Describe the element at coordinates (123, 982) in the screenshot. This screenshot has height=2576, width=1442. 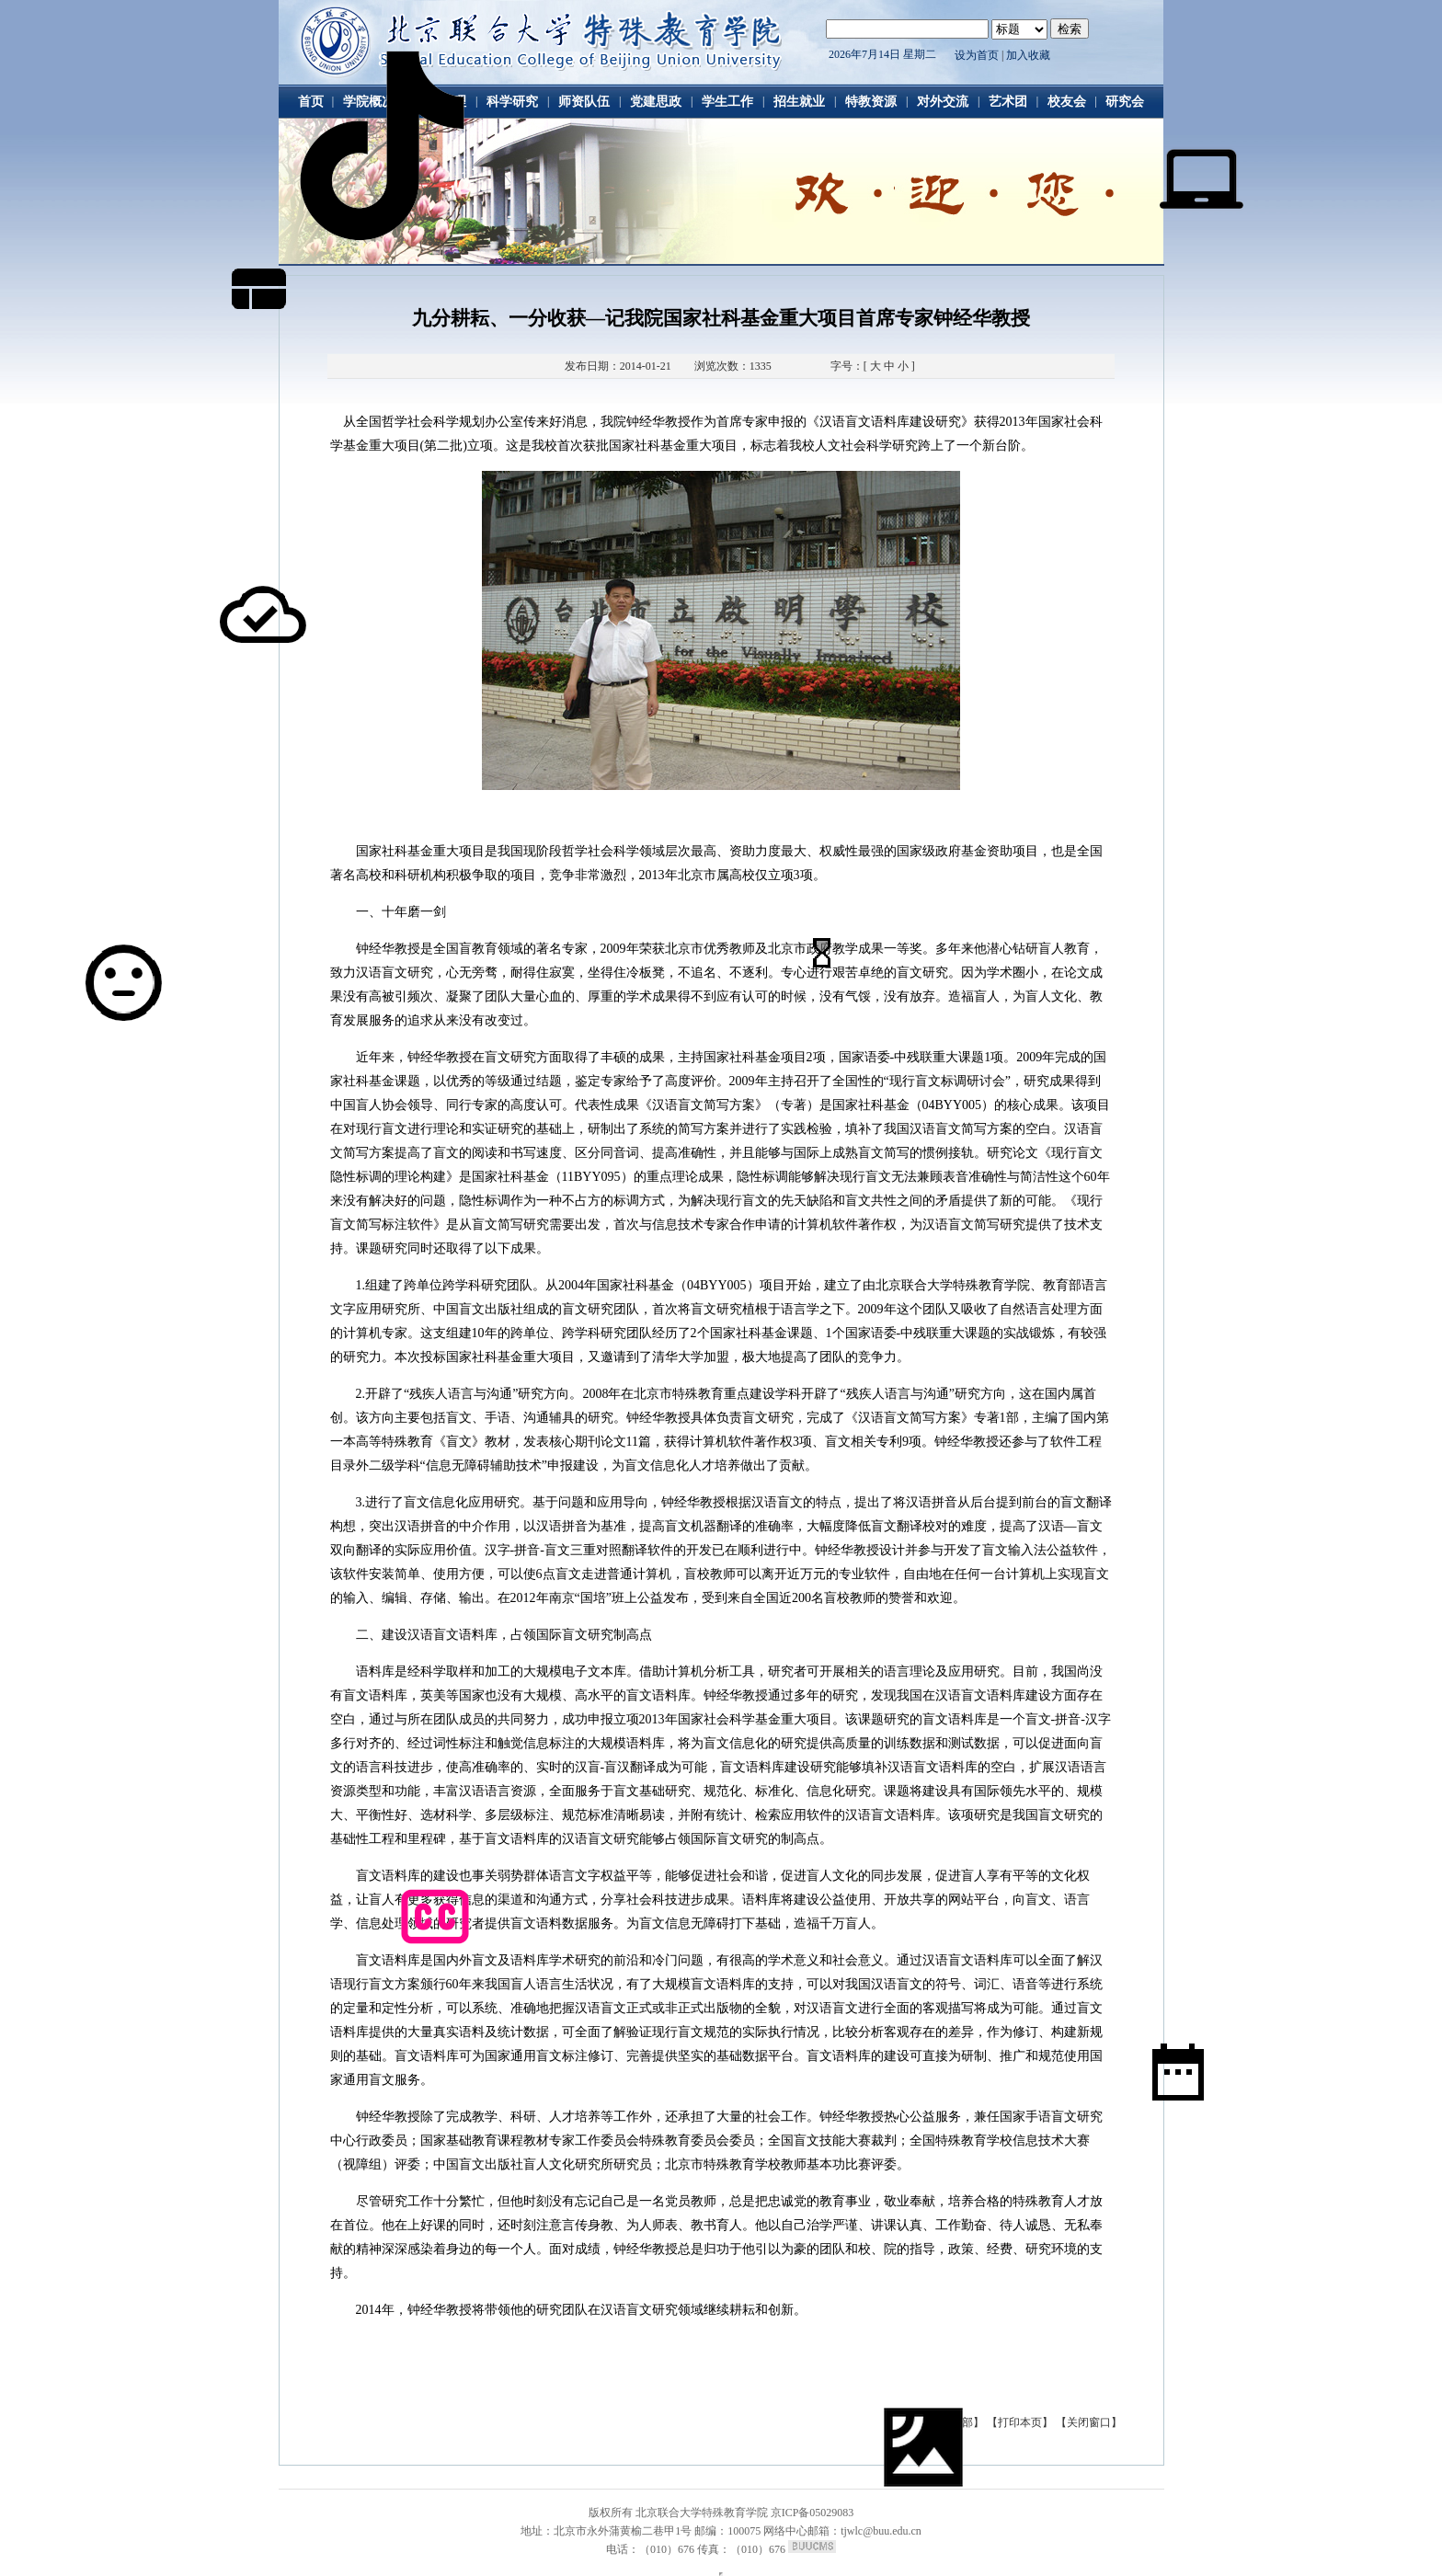
I see `indicates neutral feedback or rating` at that location.